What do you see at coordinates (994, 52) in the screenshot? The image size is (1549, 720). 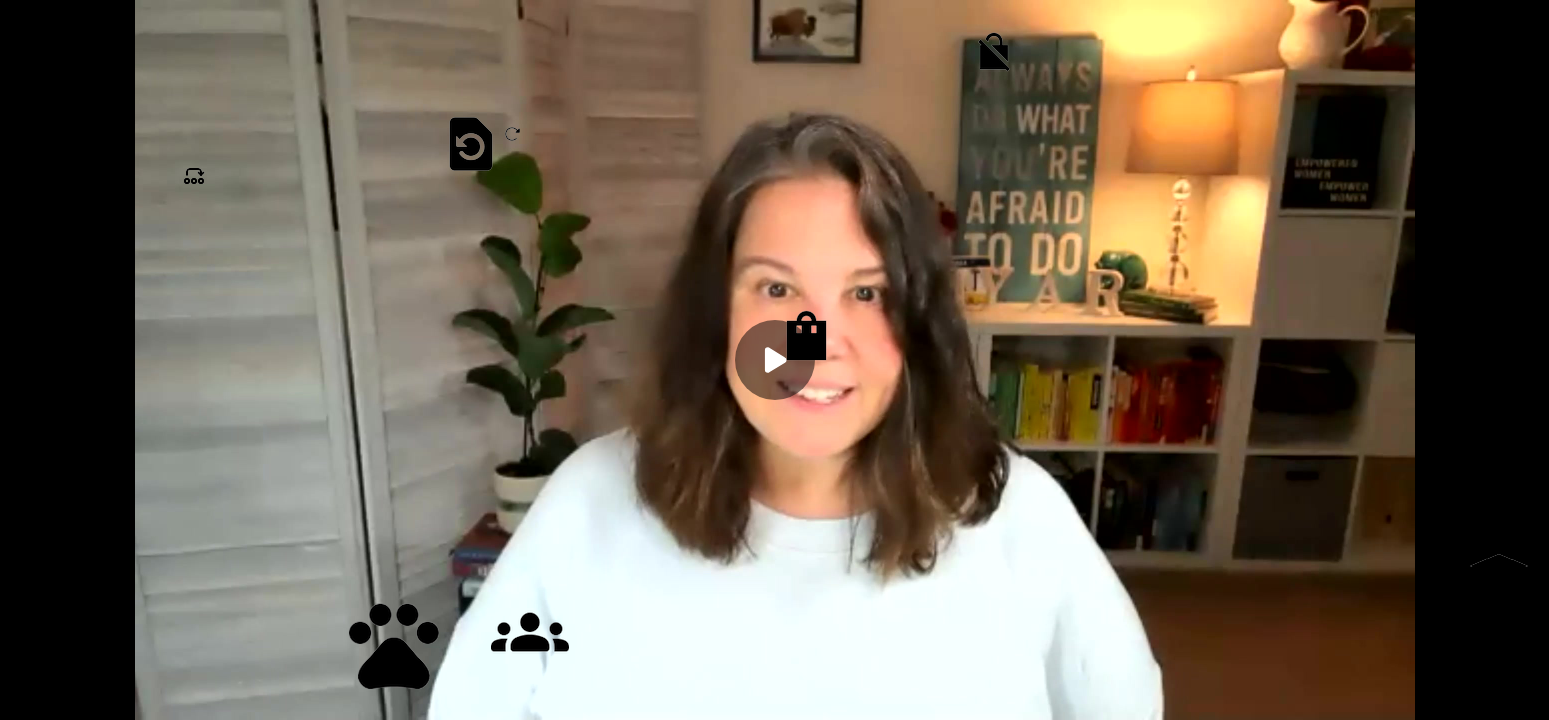 I see `indicates connection is not encrypted or secure` at bounding box center [994, 52].